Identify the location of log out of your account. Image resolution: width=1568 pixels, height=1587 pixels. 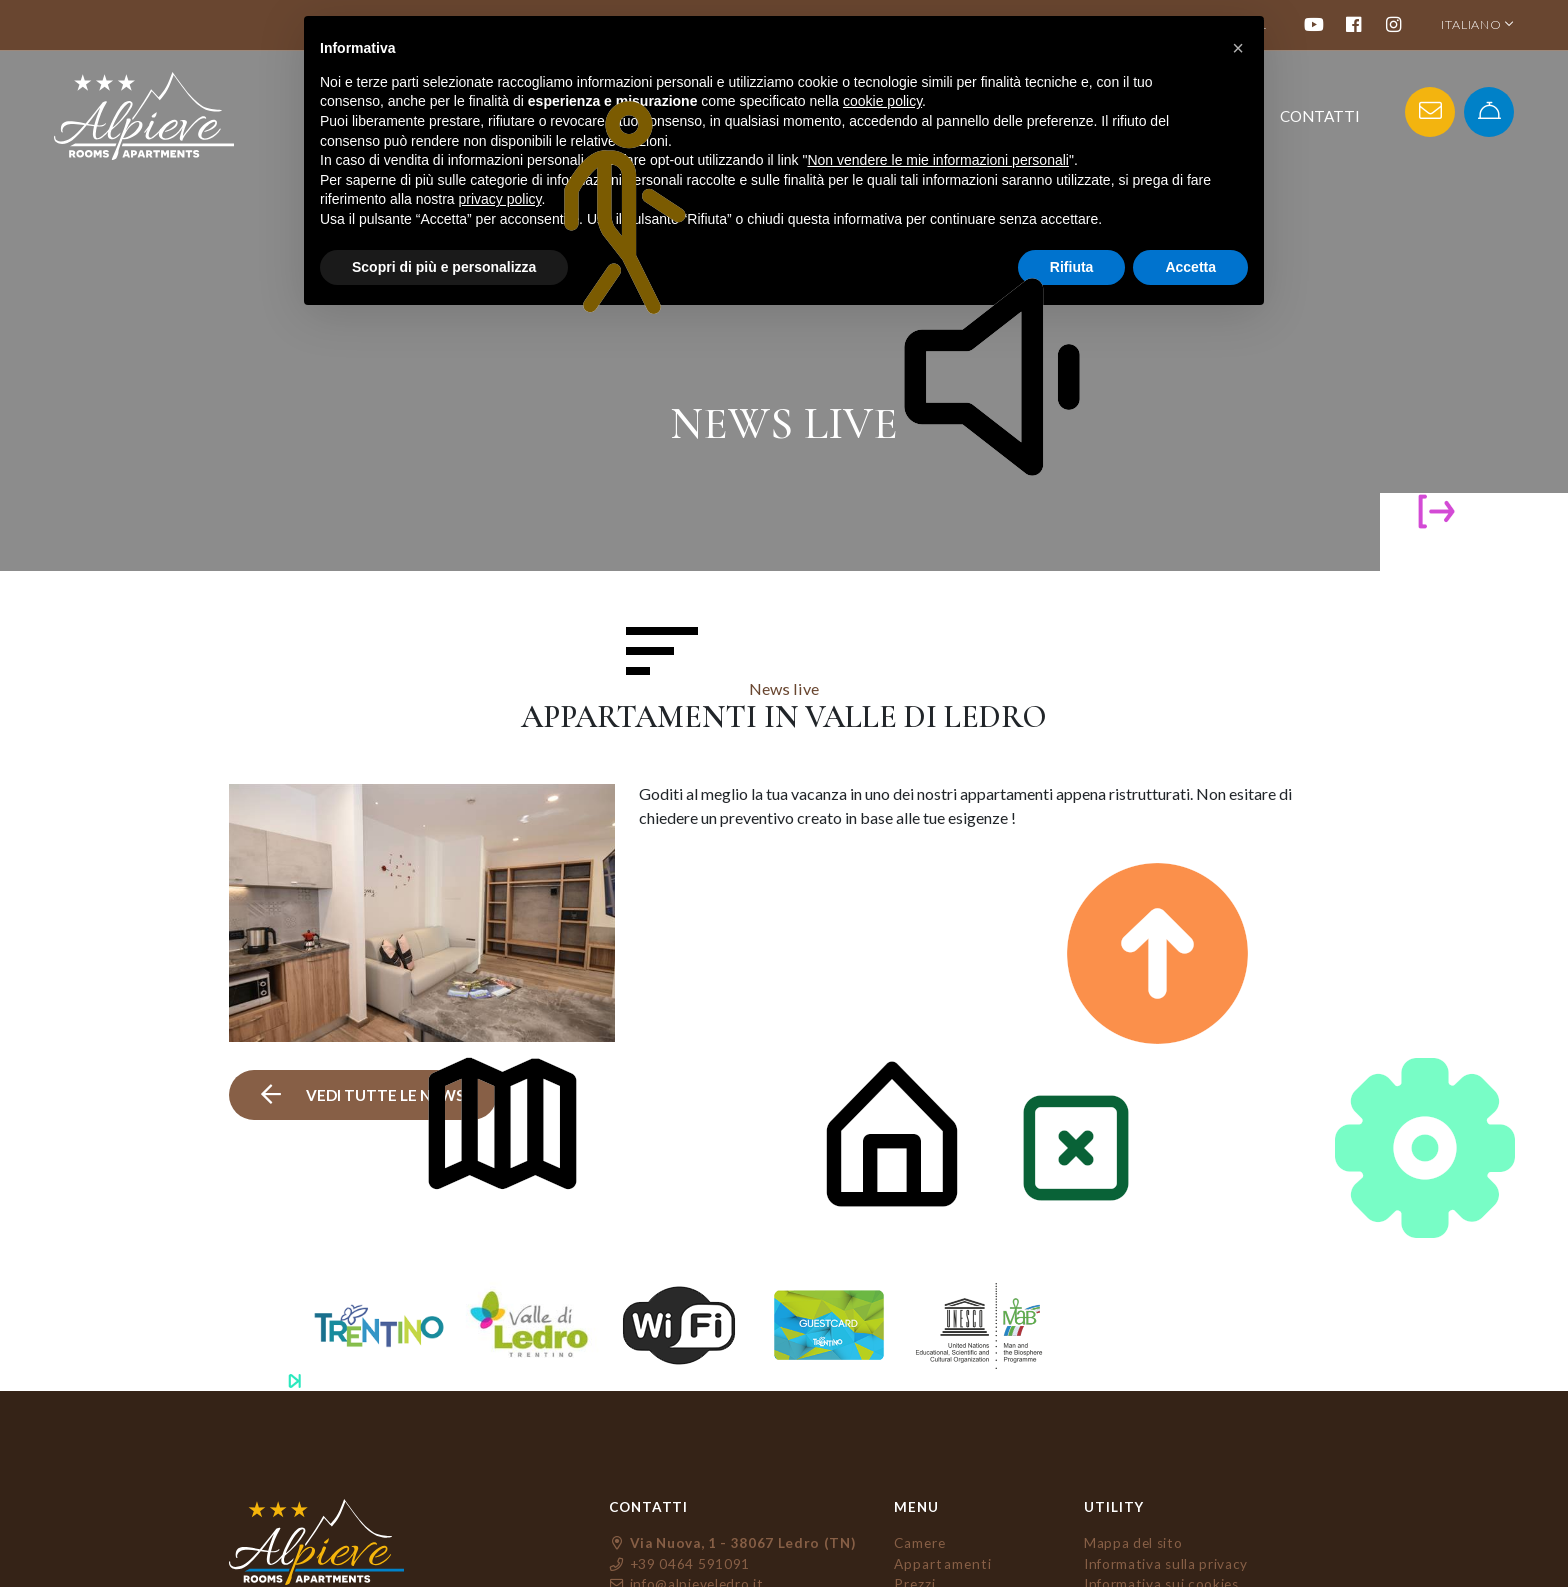
(1435, 511).